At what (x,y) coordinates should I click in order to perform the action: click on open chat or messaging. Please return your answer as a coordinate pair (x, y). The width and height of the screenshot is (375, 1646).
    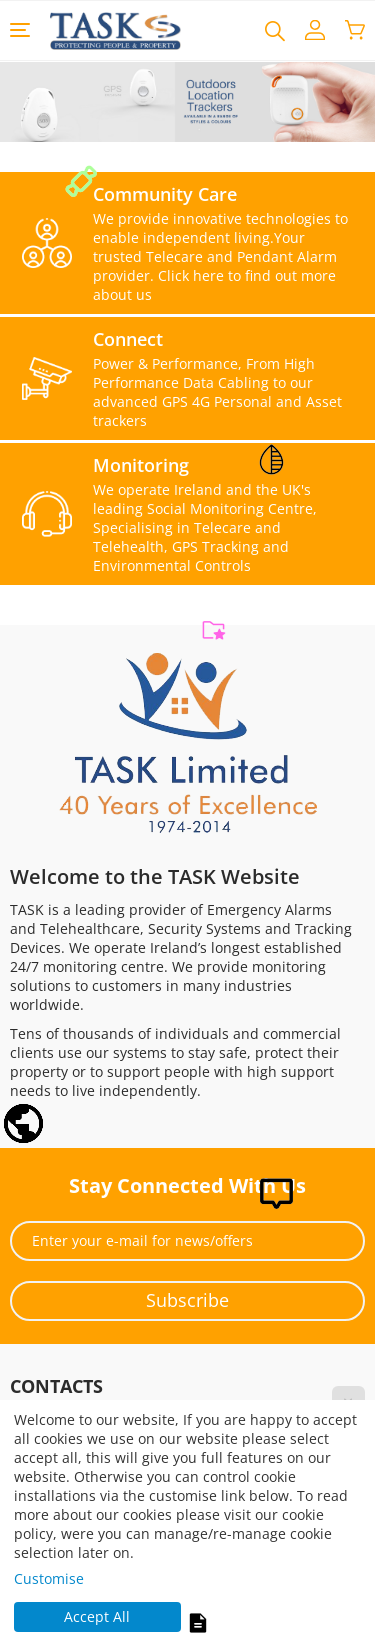
    Looking at the image, I should click on (276, 1192).